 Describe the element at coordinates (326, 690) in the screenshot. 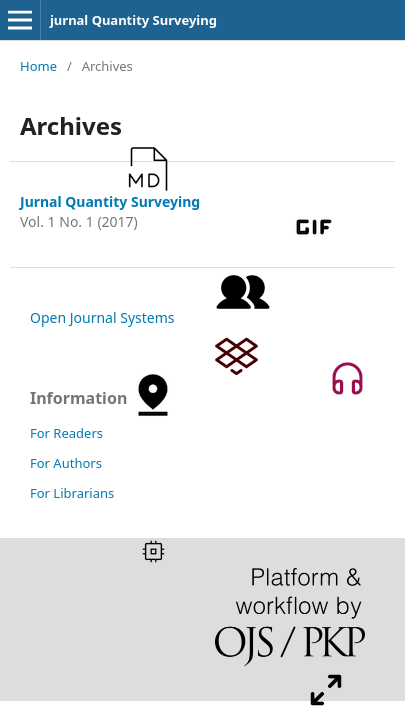

I see `expand to full screen` at that location.